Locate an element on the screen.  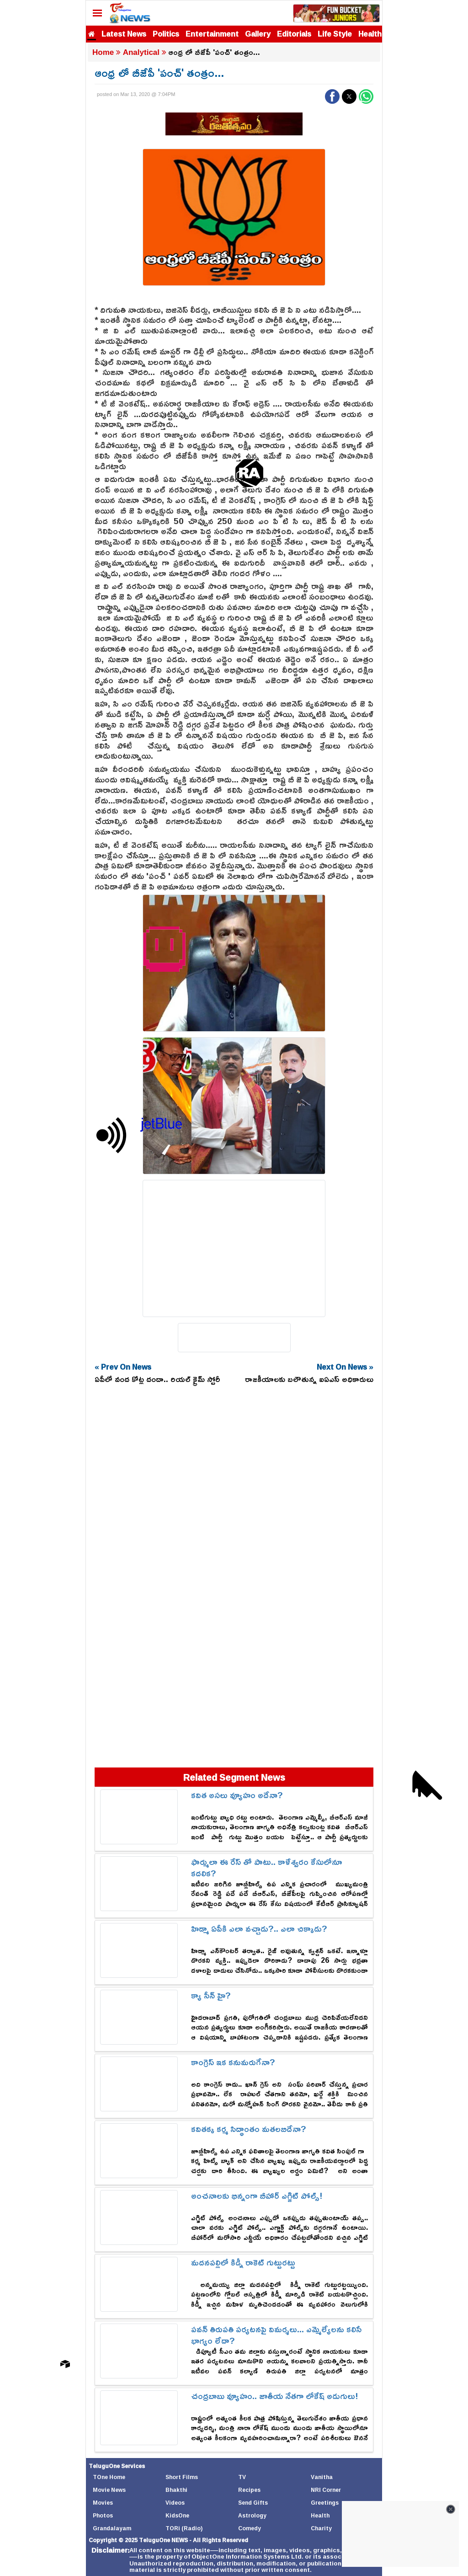
indicates mature or violent content warning is located at coordinates (426, 1785).